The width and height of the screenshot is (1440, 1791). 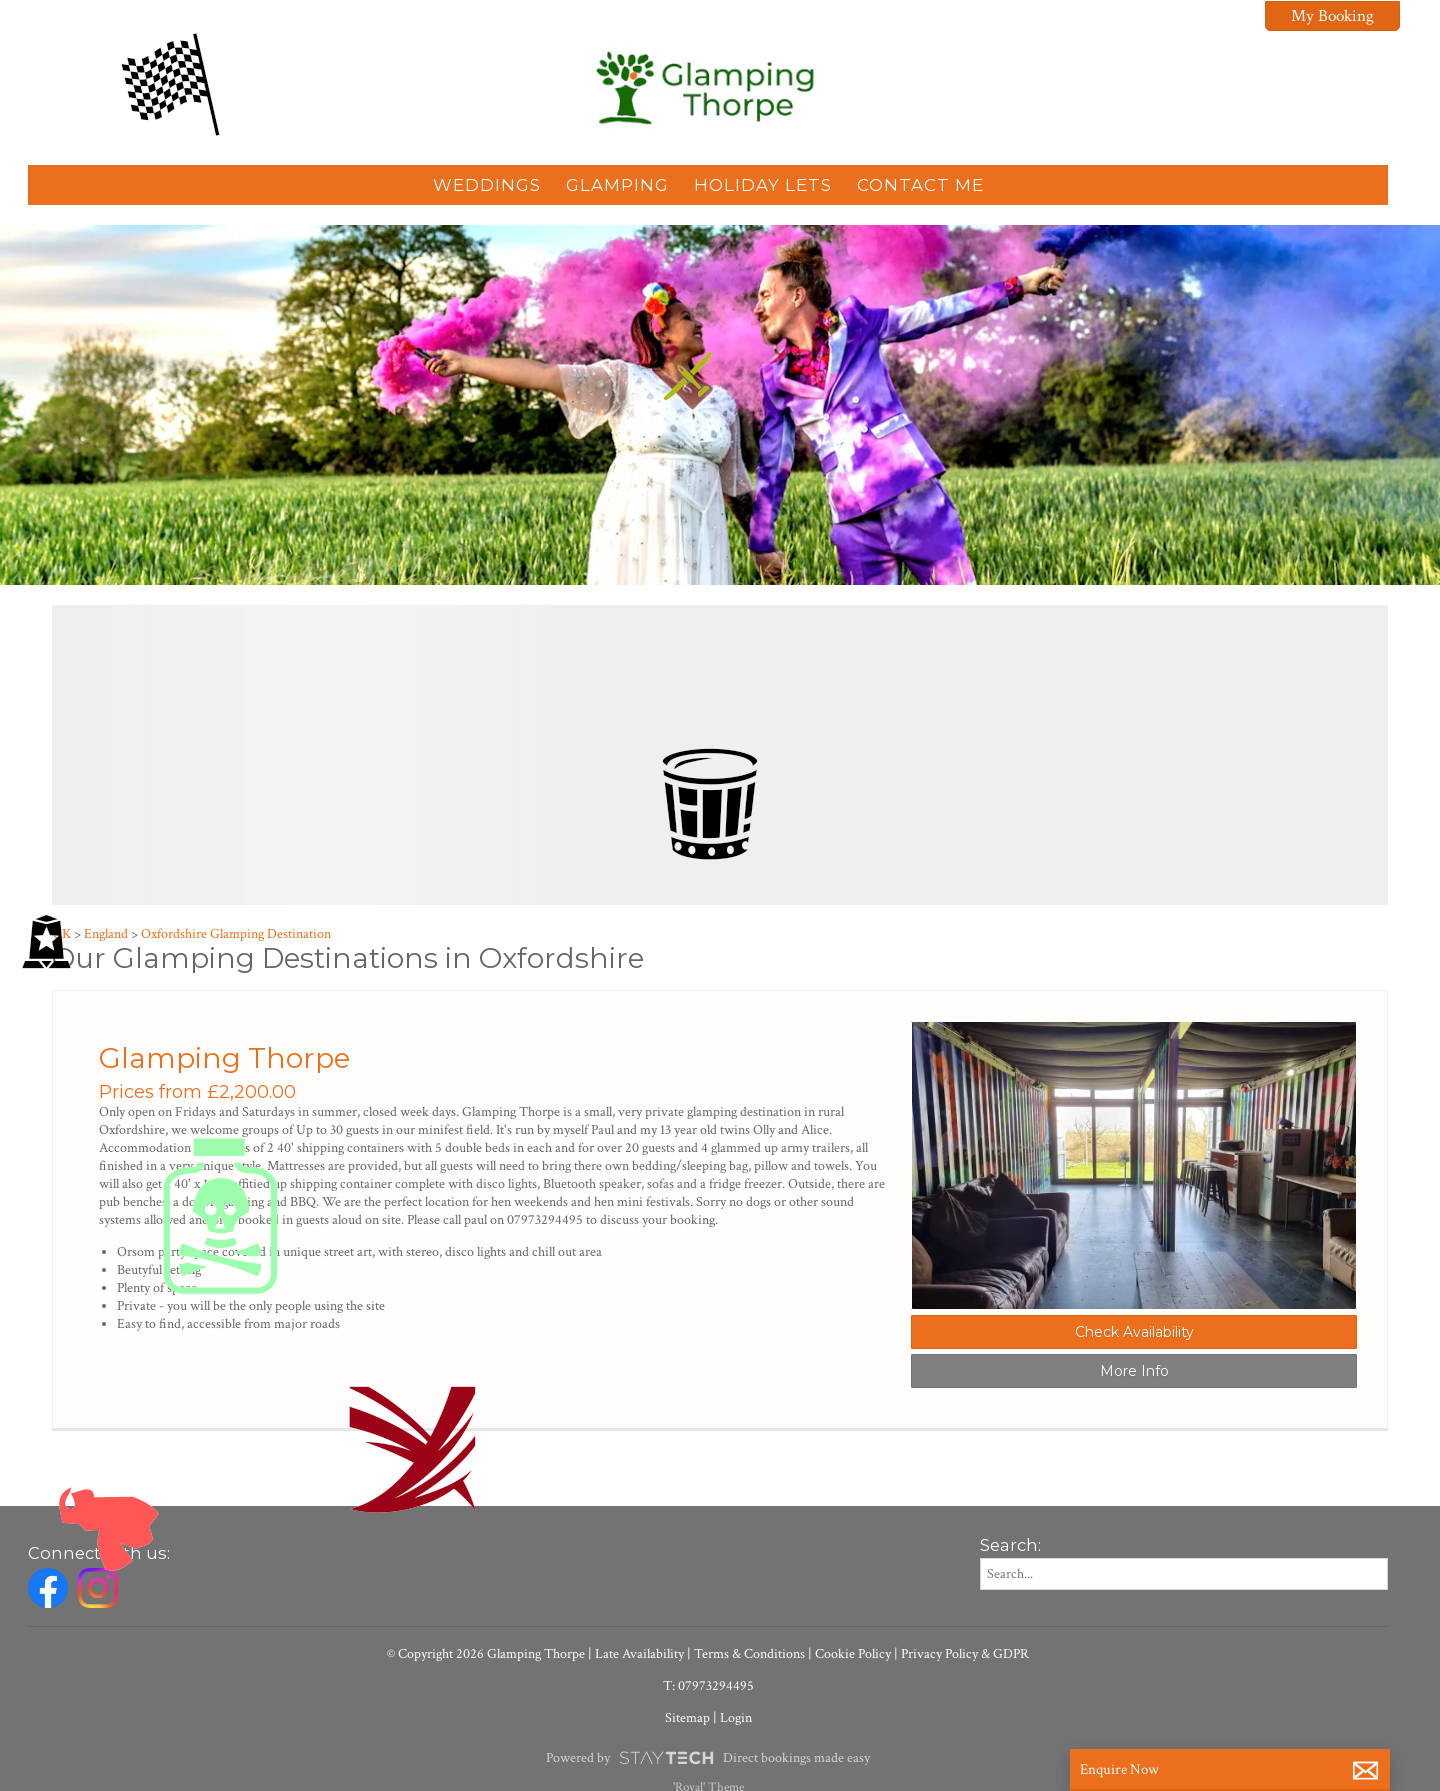 I want to click on access glider or sailplane activities, so click(x=688, y=376).